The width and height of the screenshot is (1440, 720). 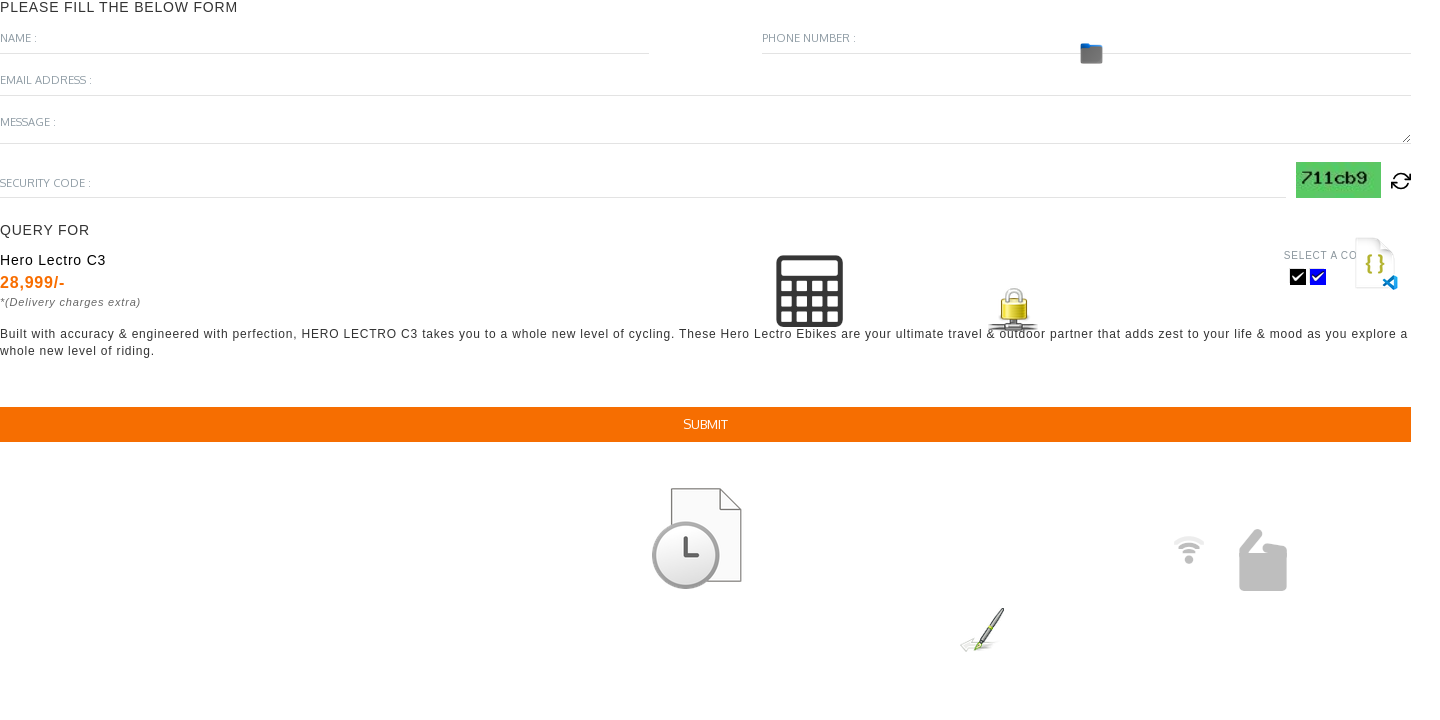 I want to click on view file history or previous versions, so click(x=706, y=535).